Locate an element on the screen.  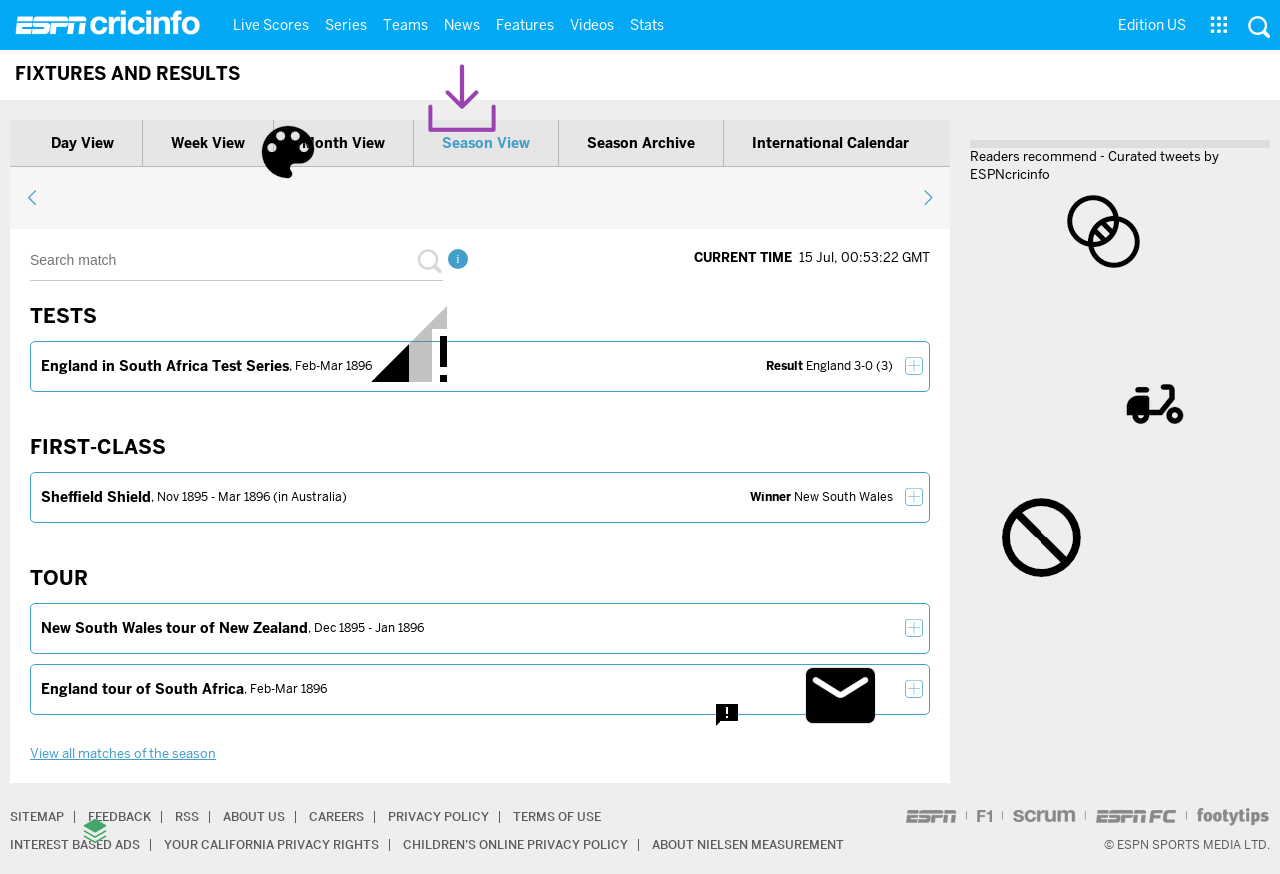
indicates weak cellular signal with no internet connection is located at coordinates (409, 344).